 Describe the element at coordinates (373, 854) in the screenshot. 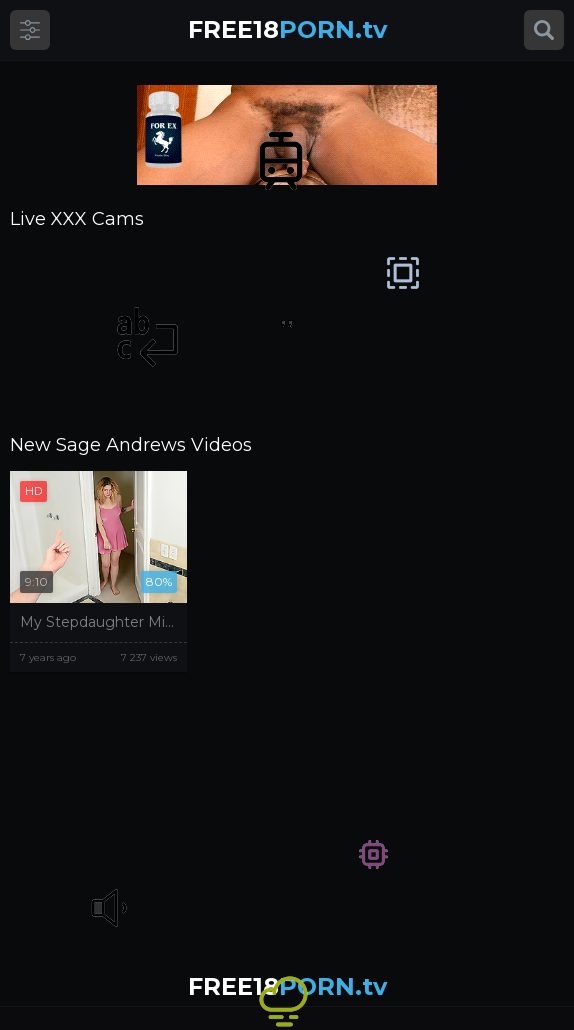

I see `view processor or system performance` at that location.